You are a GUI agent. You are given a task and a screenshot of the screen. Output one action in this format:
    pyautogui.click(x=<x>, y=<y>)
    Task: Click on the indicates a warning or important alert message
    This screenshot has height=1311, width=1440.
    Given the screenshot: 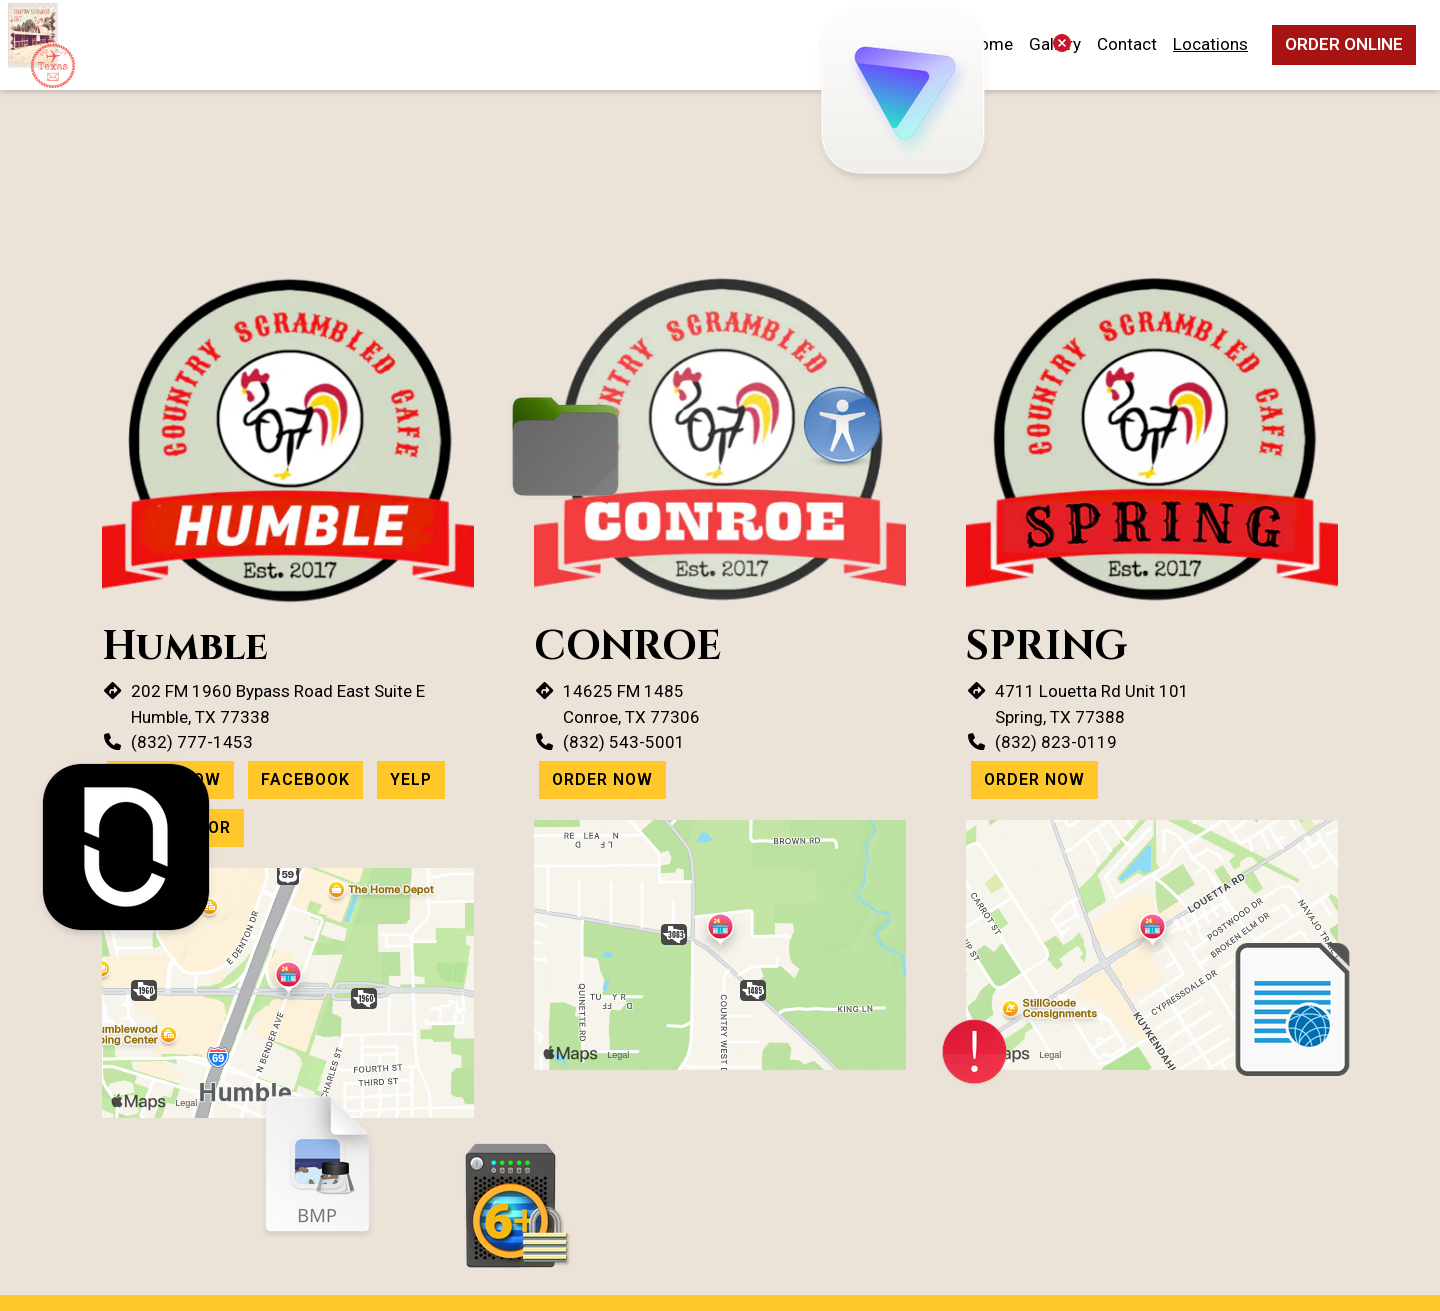 What is the action you would take?
    pyautogui.click(x=974, y=1051)
    